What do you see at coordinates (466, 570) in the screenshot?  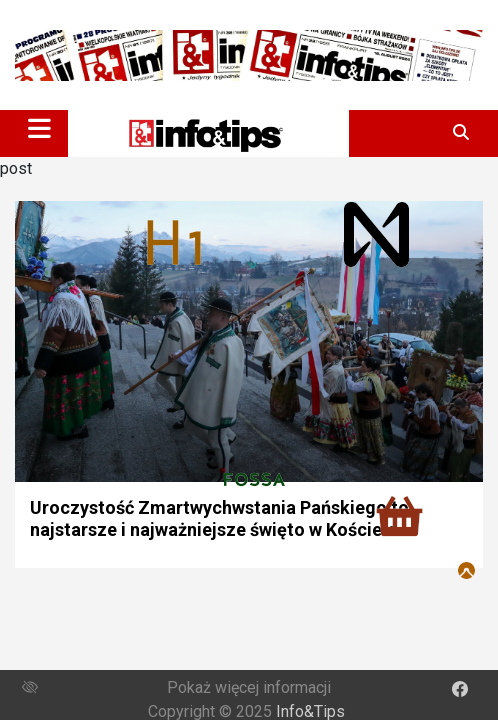 I see `open the komoot app` at bounding box center [466, 570].